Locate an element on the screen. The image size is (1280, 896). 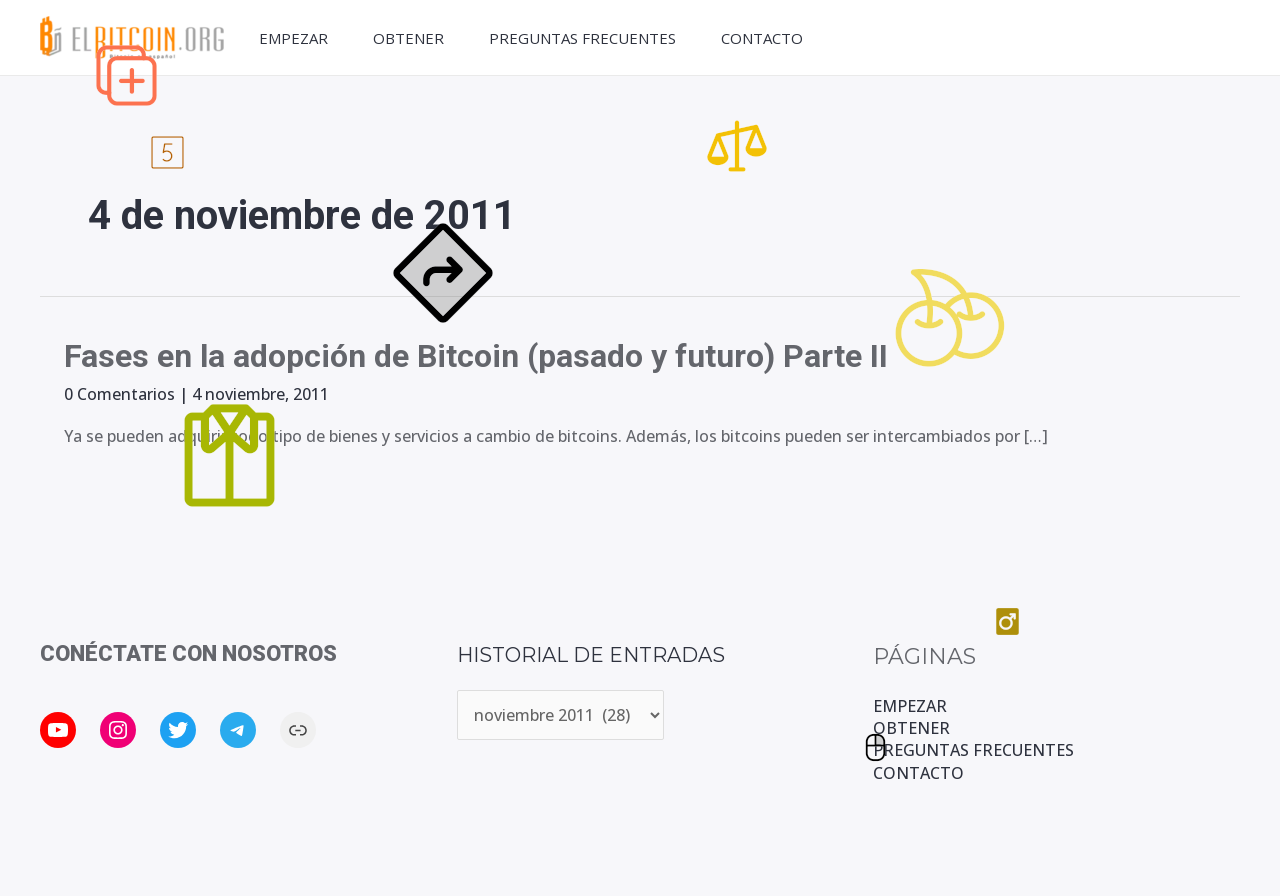
compare items or options is located at coordinates (737, 146).